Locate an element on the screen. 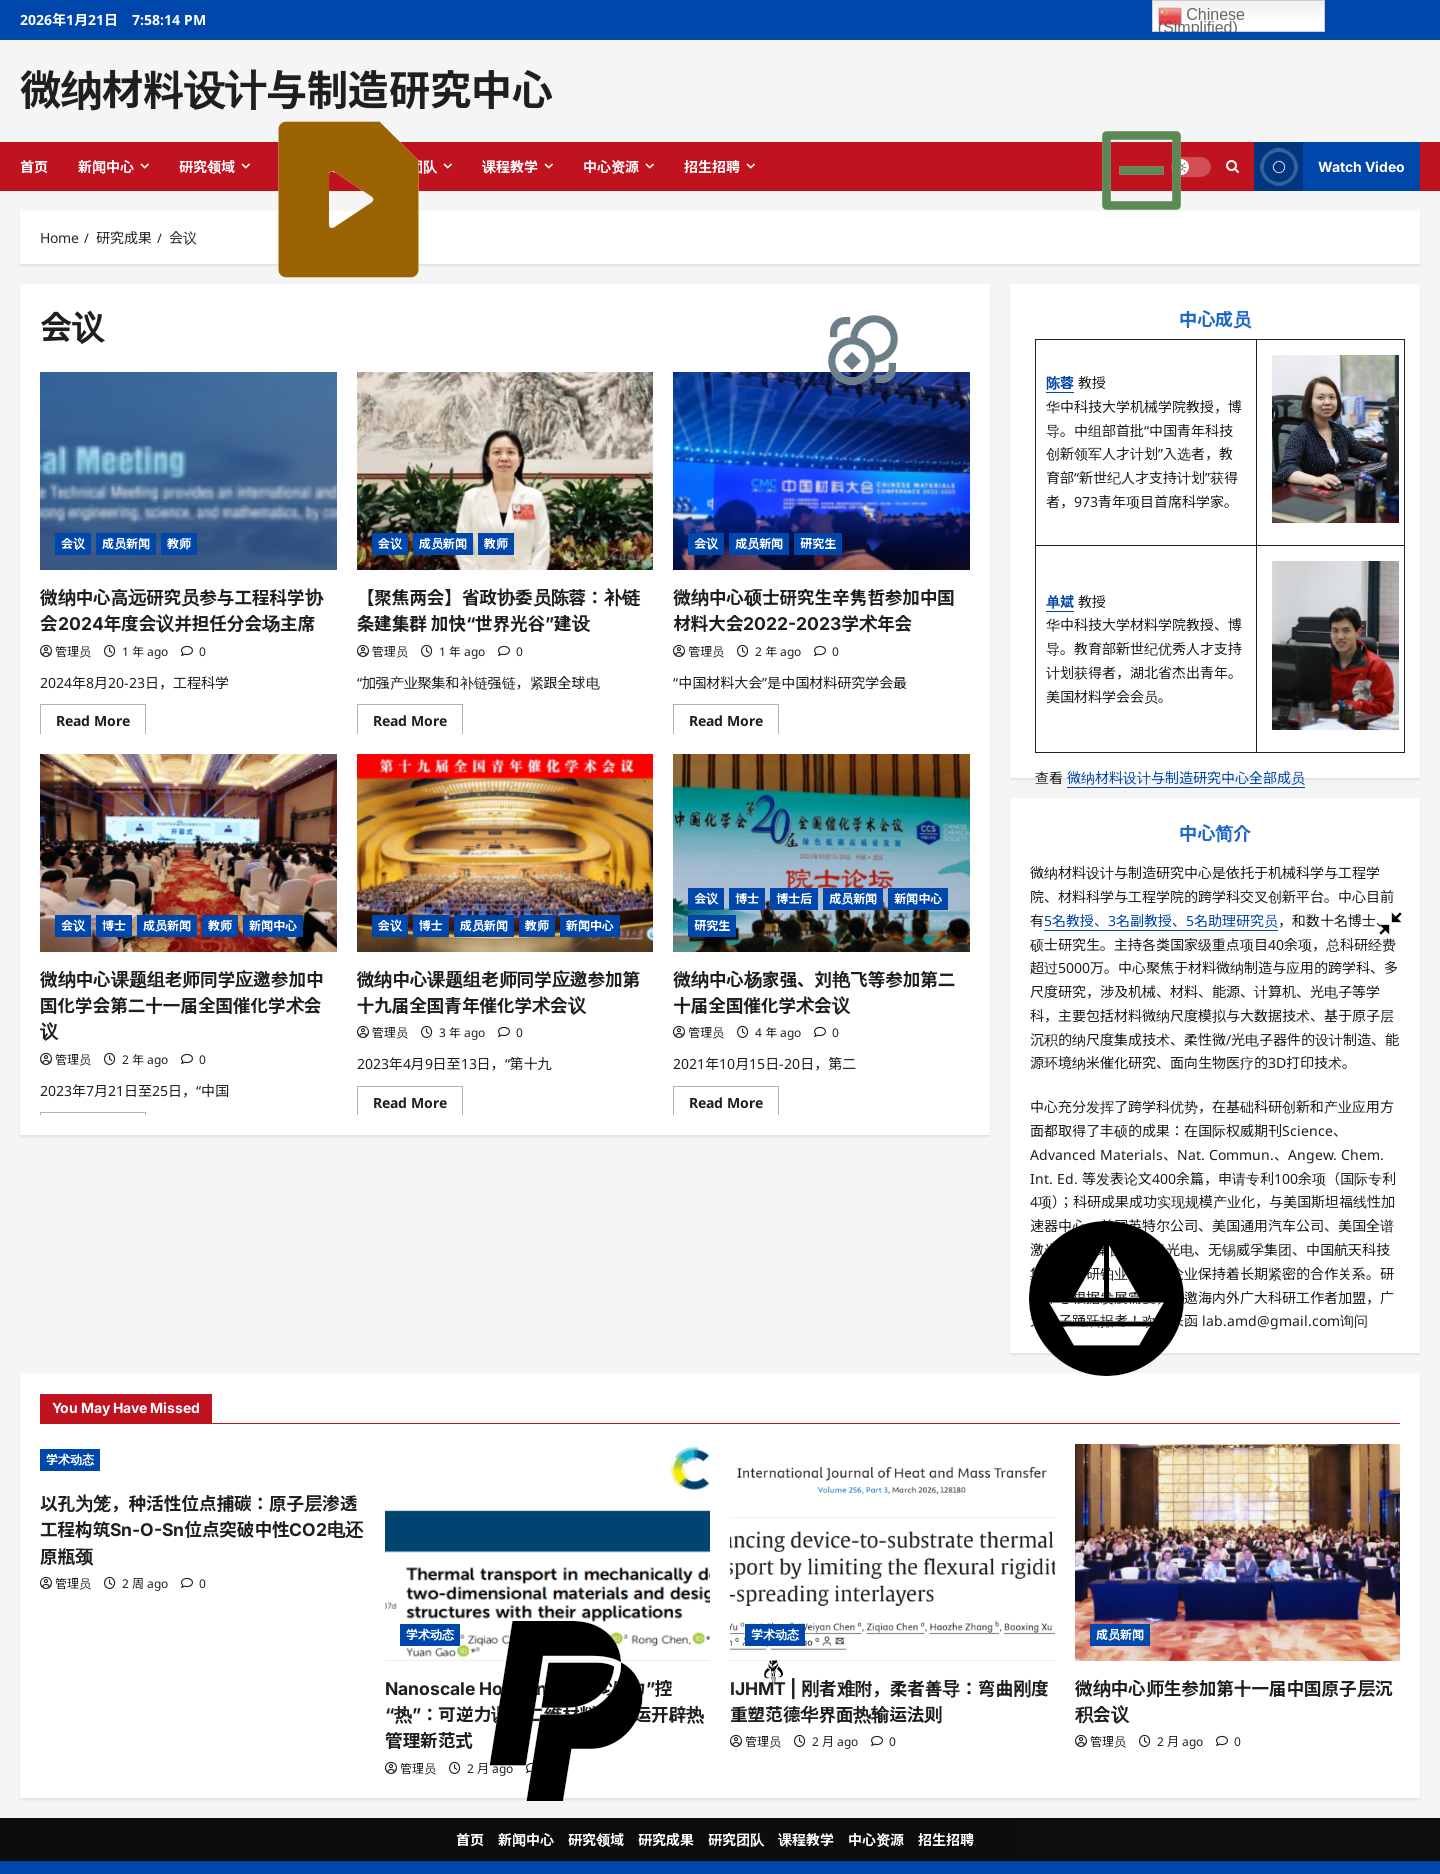 Image resolution: width=1440 pixels, height=1874 pixels. open a video file is located at coordinates (348, 199).